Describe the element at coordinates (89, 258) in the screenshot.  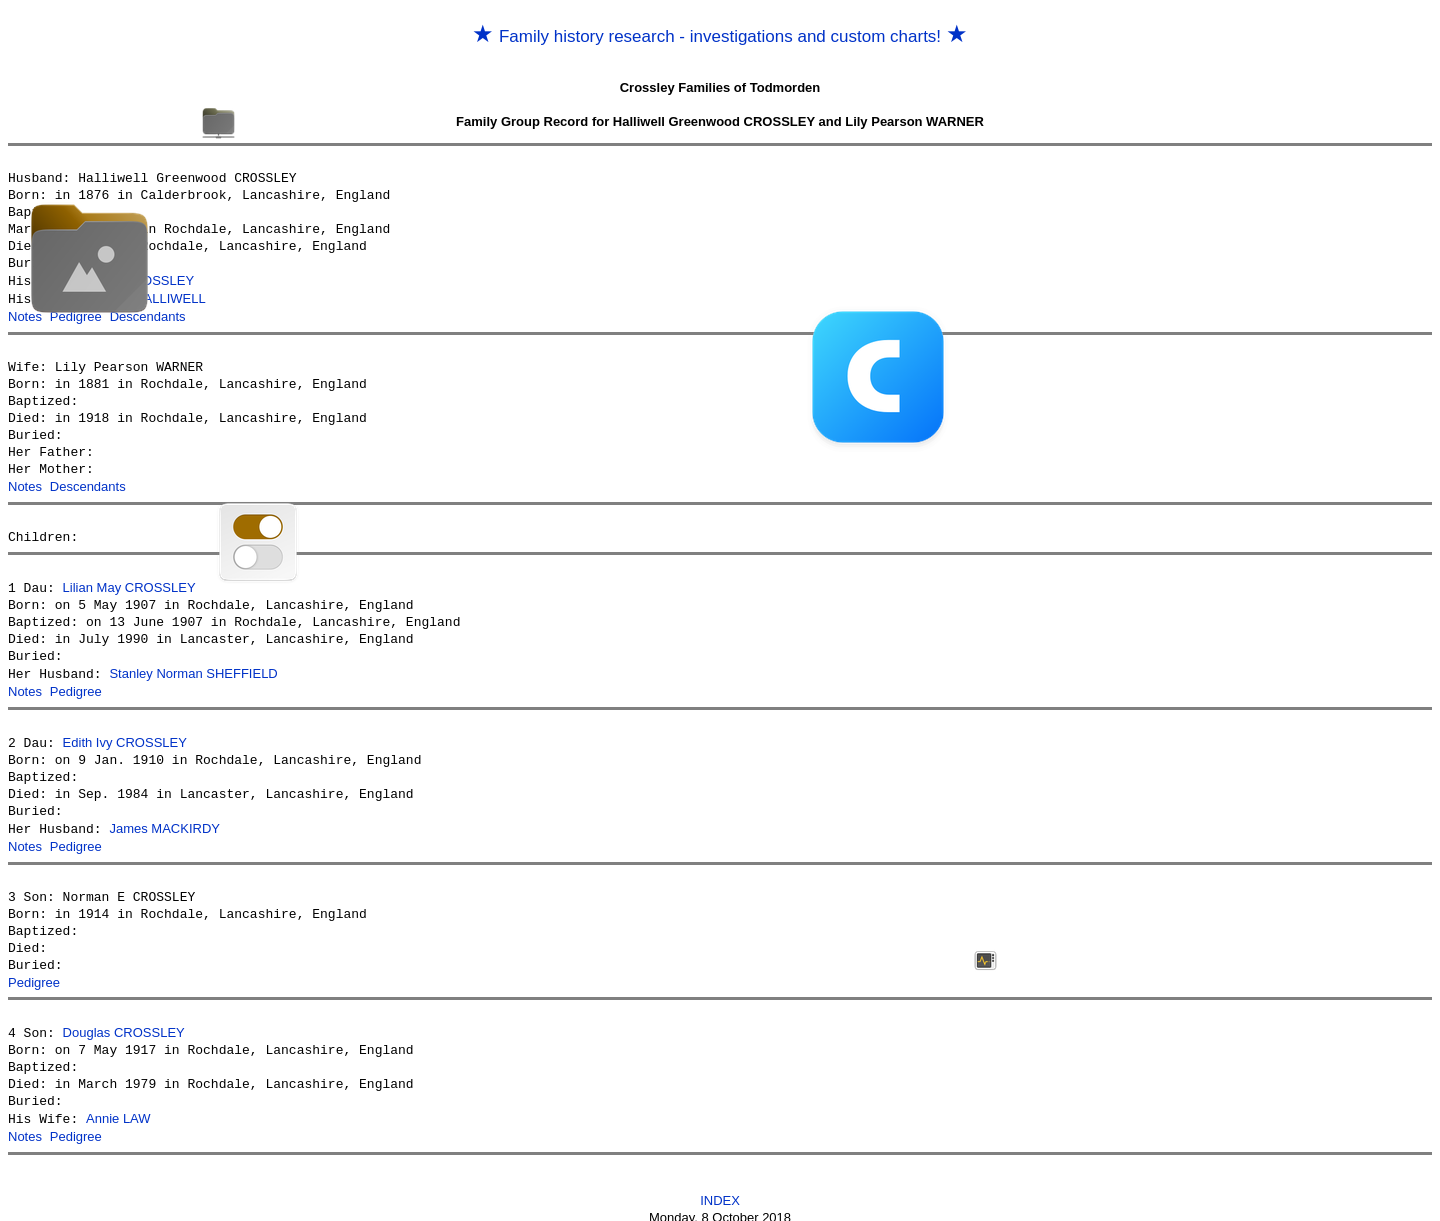
I see `open your pictures folder` at that location.